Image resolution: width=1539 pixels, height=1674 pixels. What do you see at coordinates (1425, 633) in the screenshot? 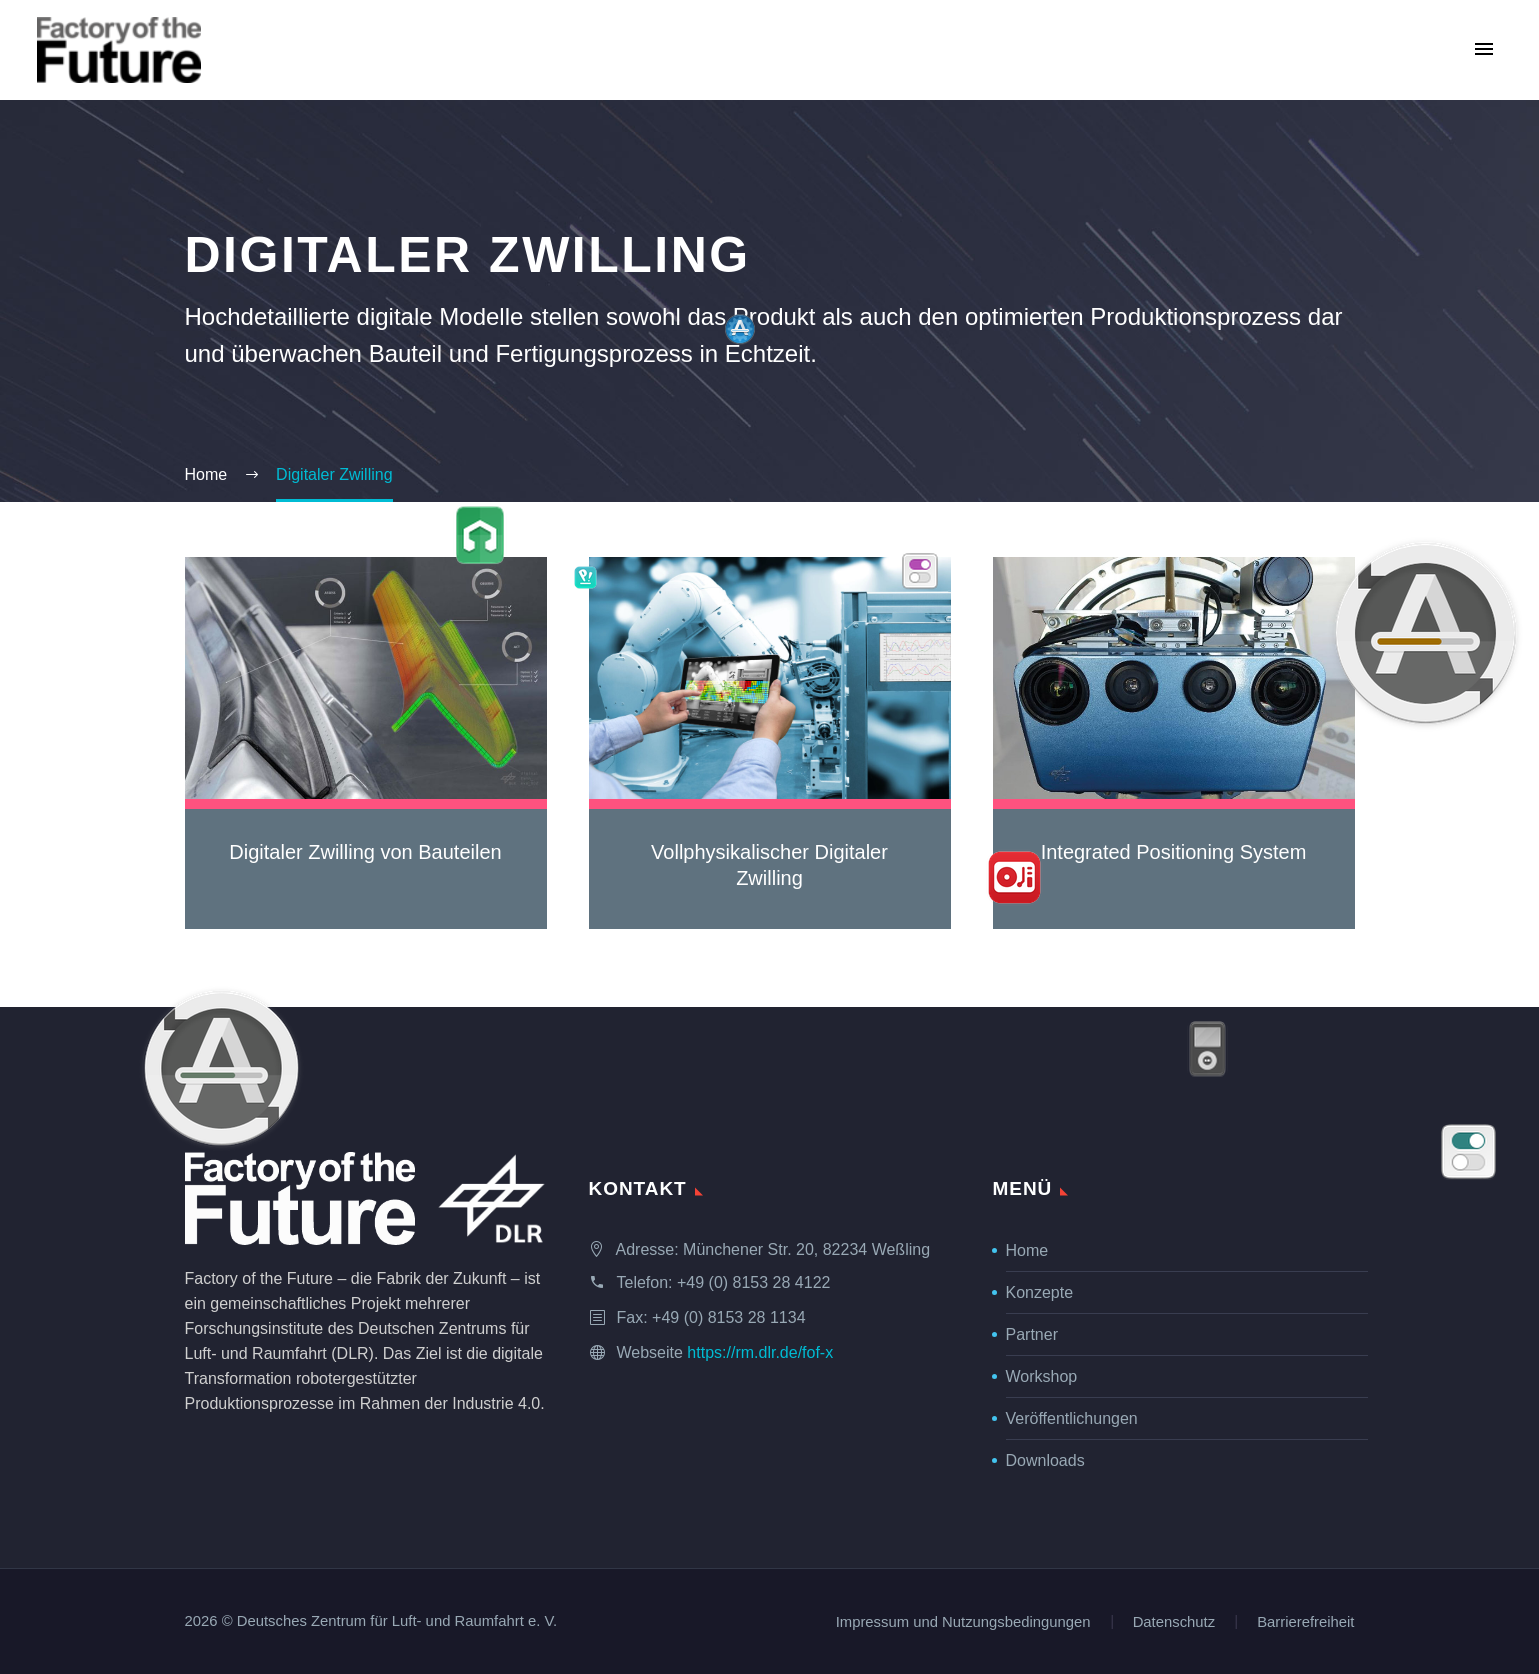
I see `open the software updater application` at bounding box center [1425, 633].